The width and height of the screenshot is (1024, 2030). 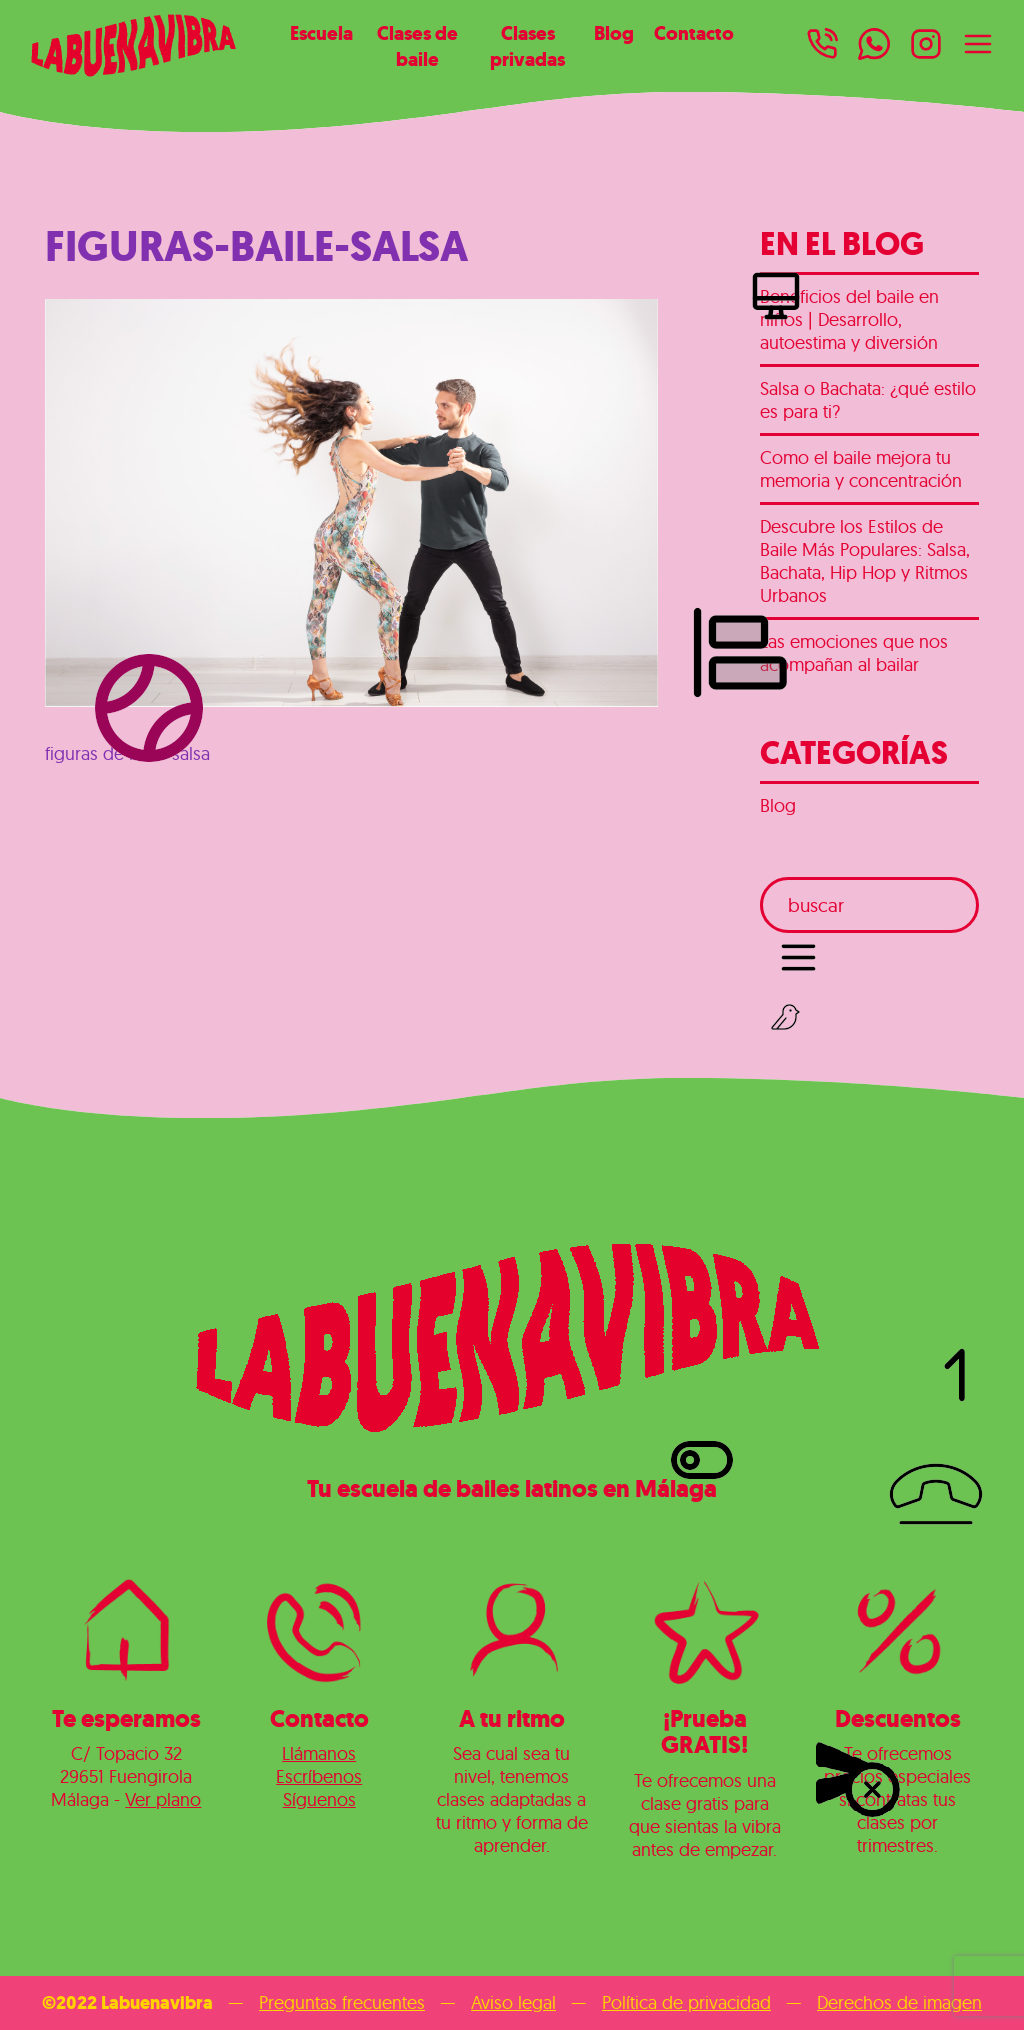 What do you see at coordinates (959, 1375) in the screenshot?
I see `indicates first item or top priority` at bounding box center [959, 1375].